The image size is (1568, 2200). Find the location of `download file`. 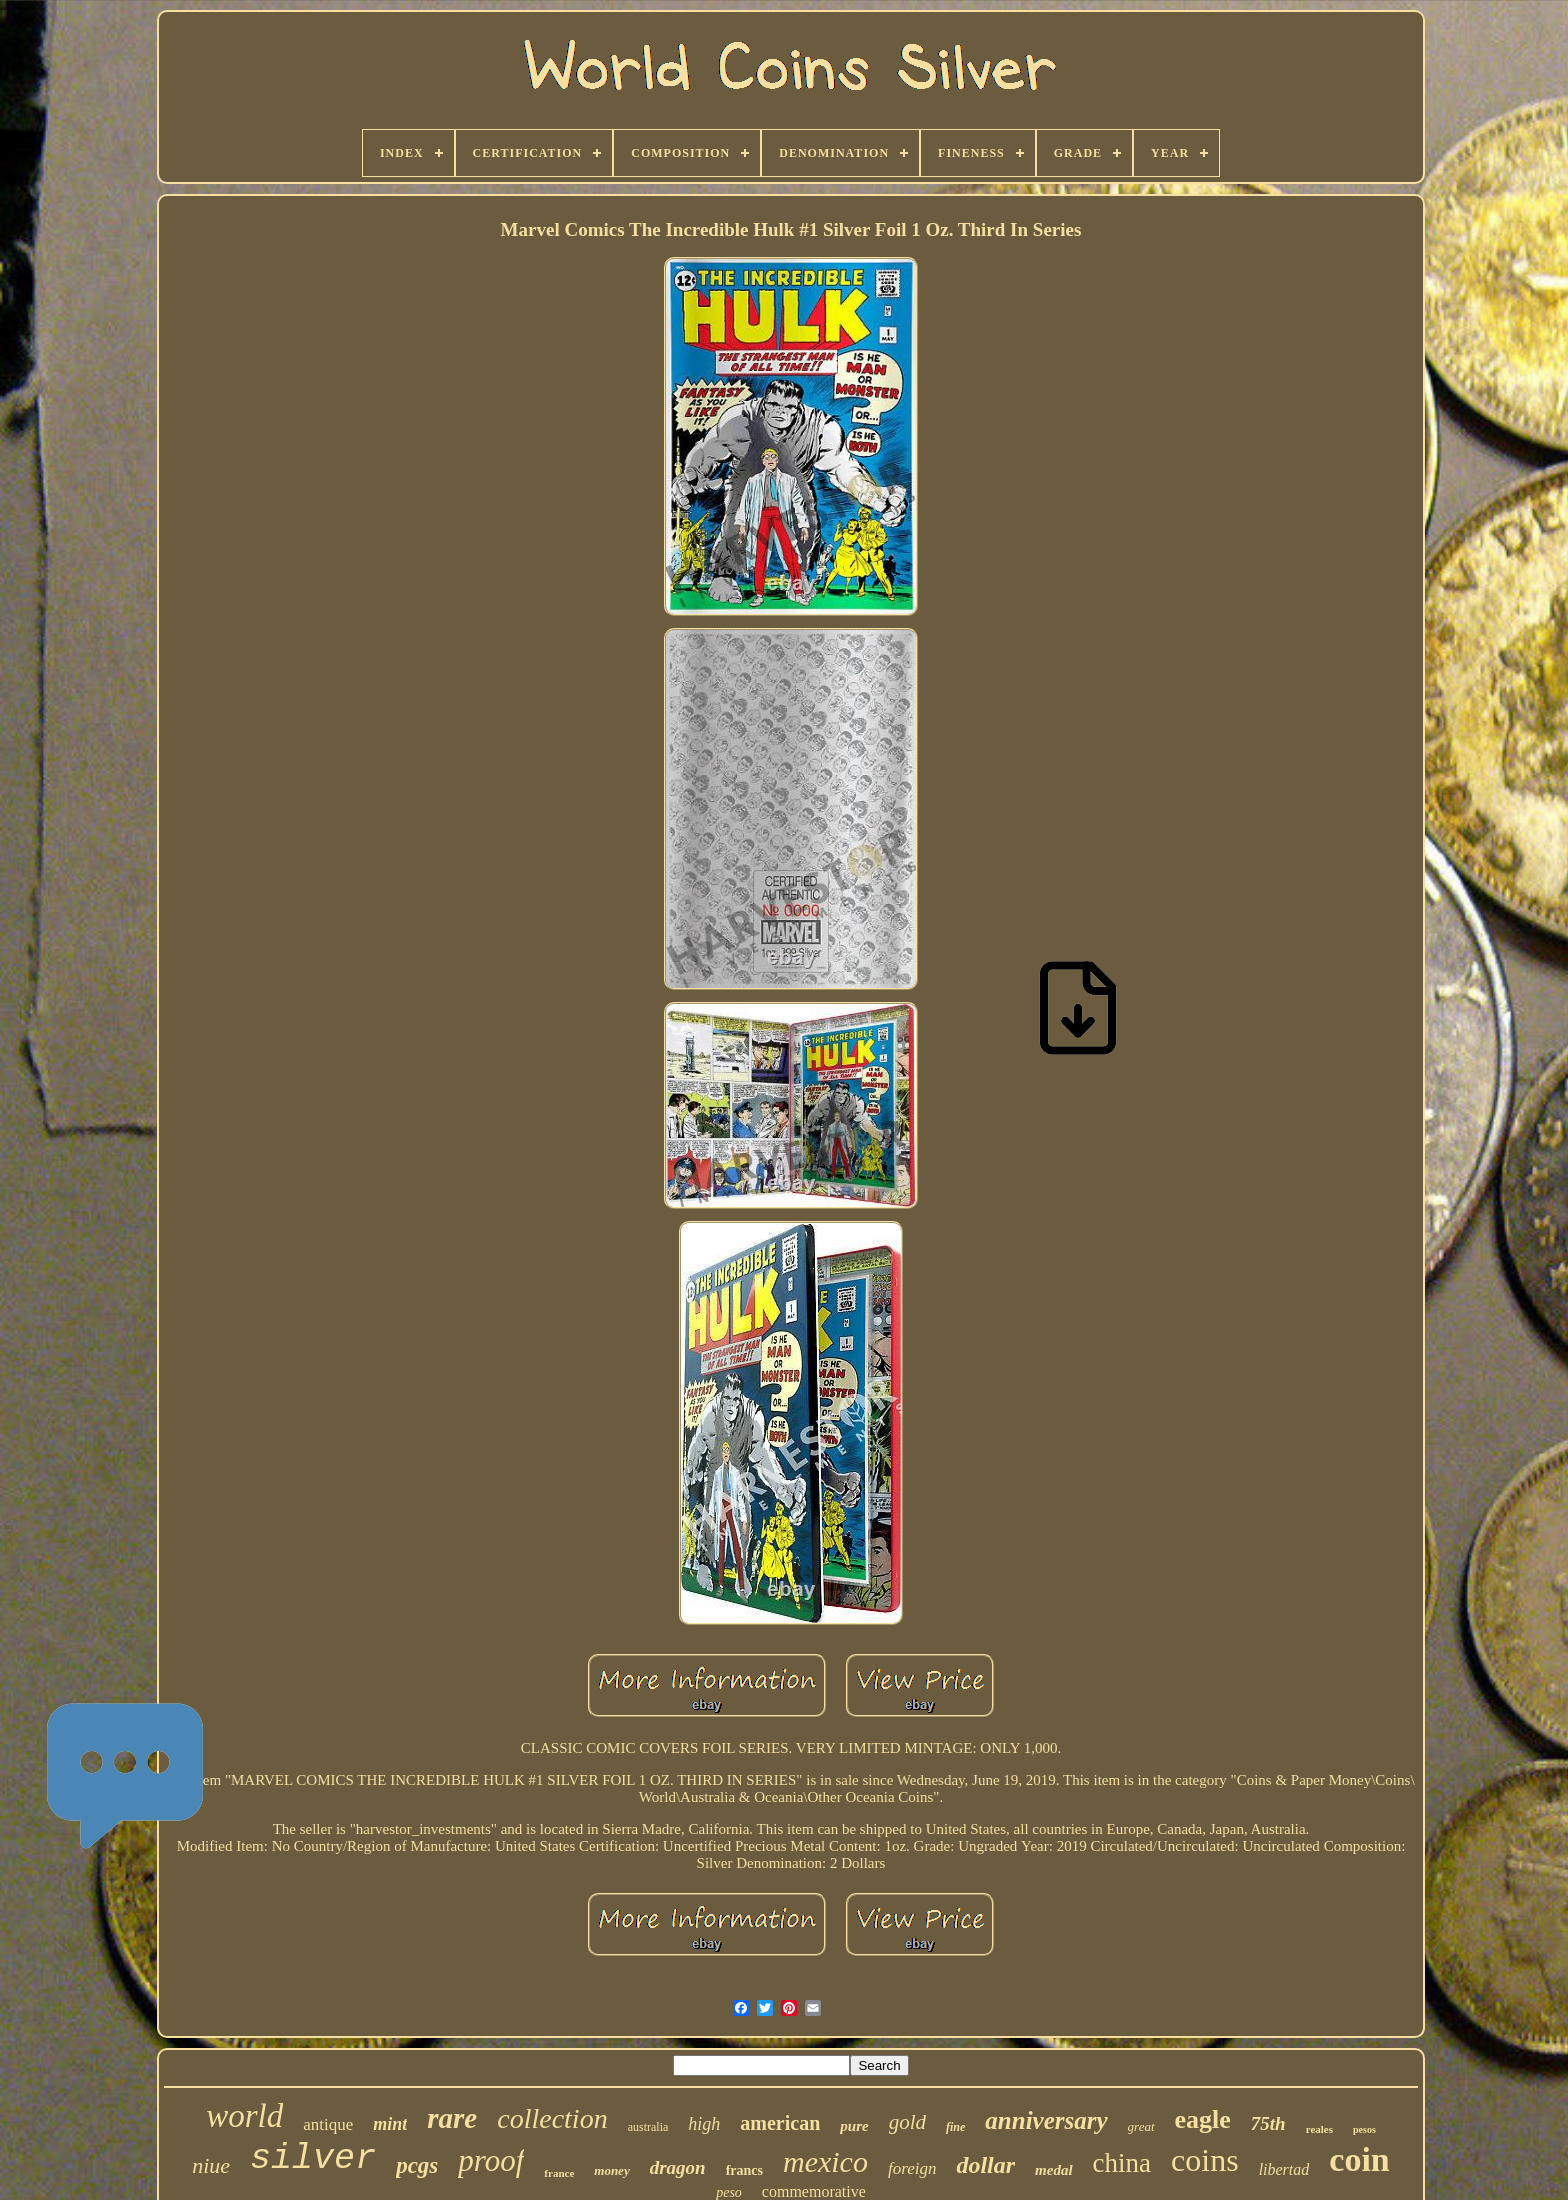

download file is located at coordinates (1078, 1008).